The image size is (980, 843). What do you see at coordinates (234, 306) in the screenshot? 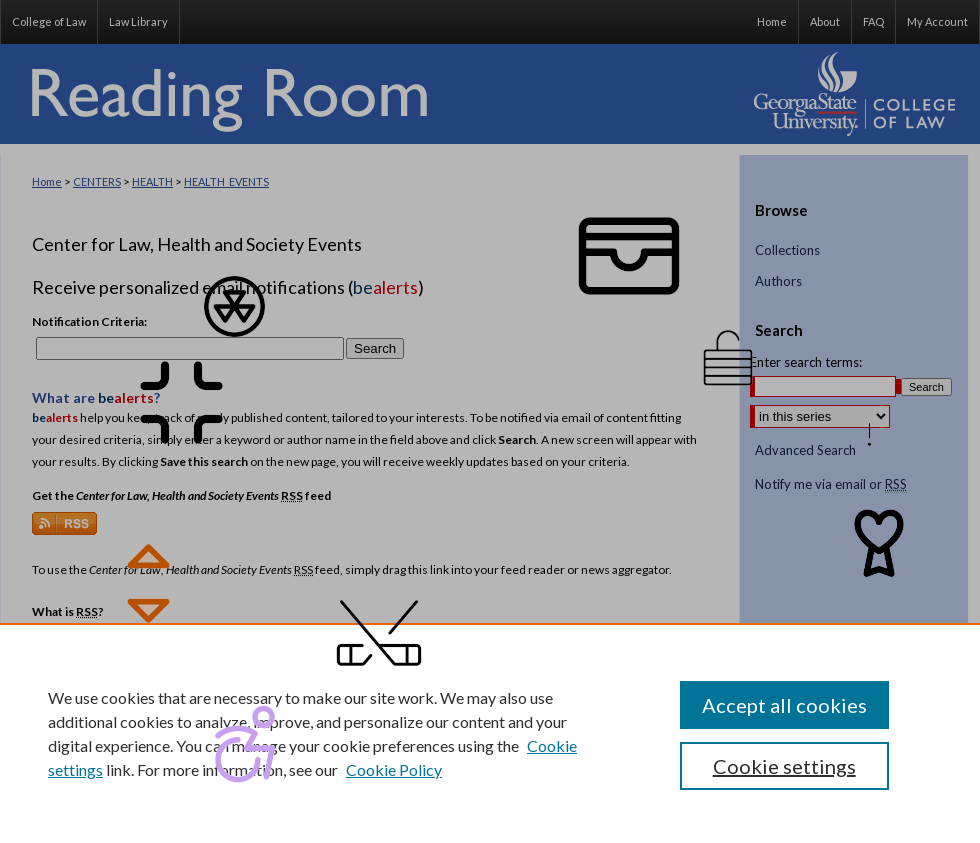
I see `fallout shelter or nuclear safety indicator` at bounding box center [234, 306].